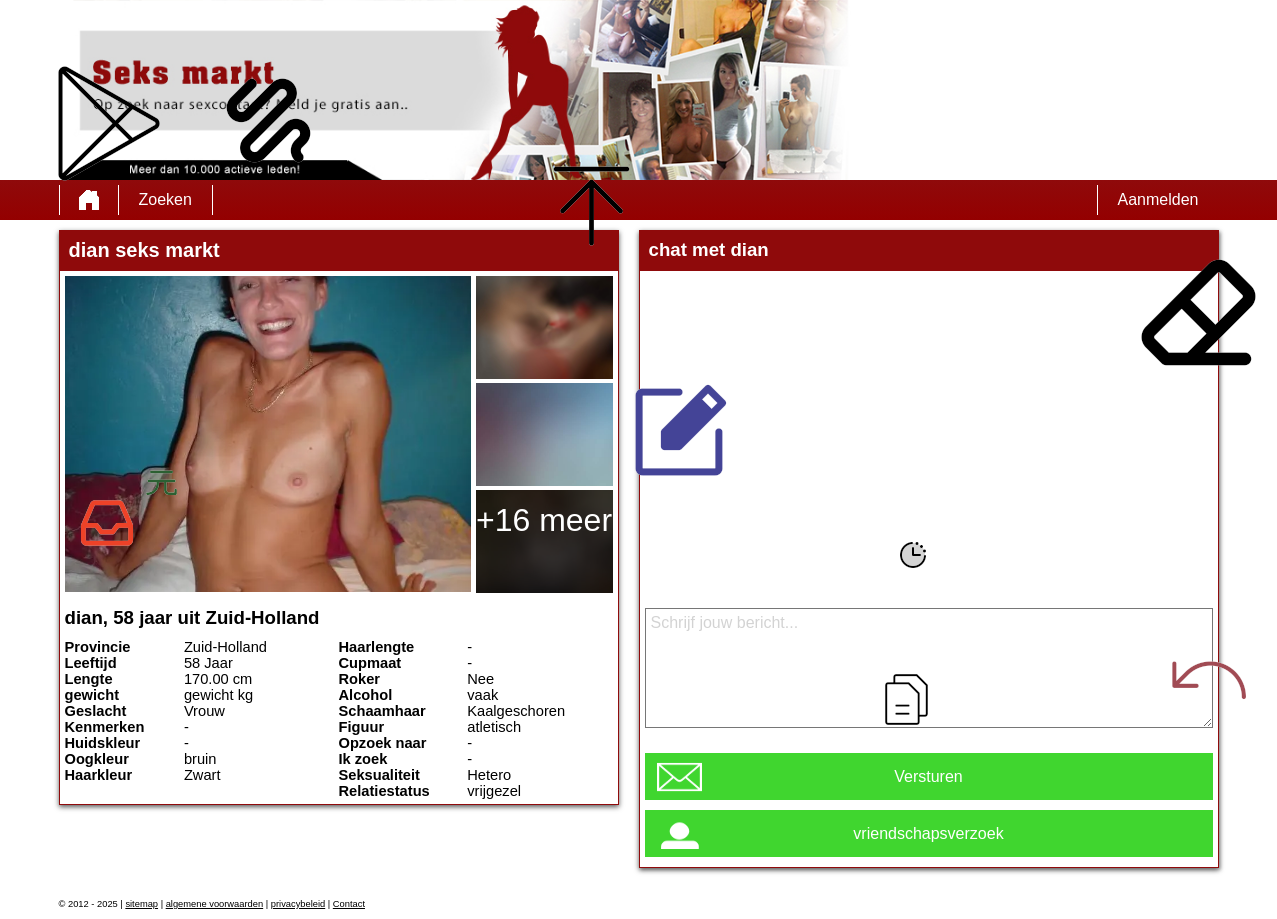 The width and height of the screenshot is (1277, 919). I want to click on open google play store, so click(98, 123).